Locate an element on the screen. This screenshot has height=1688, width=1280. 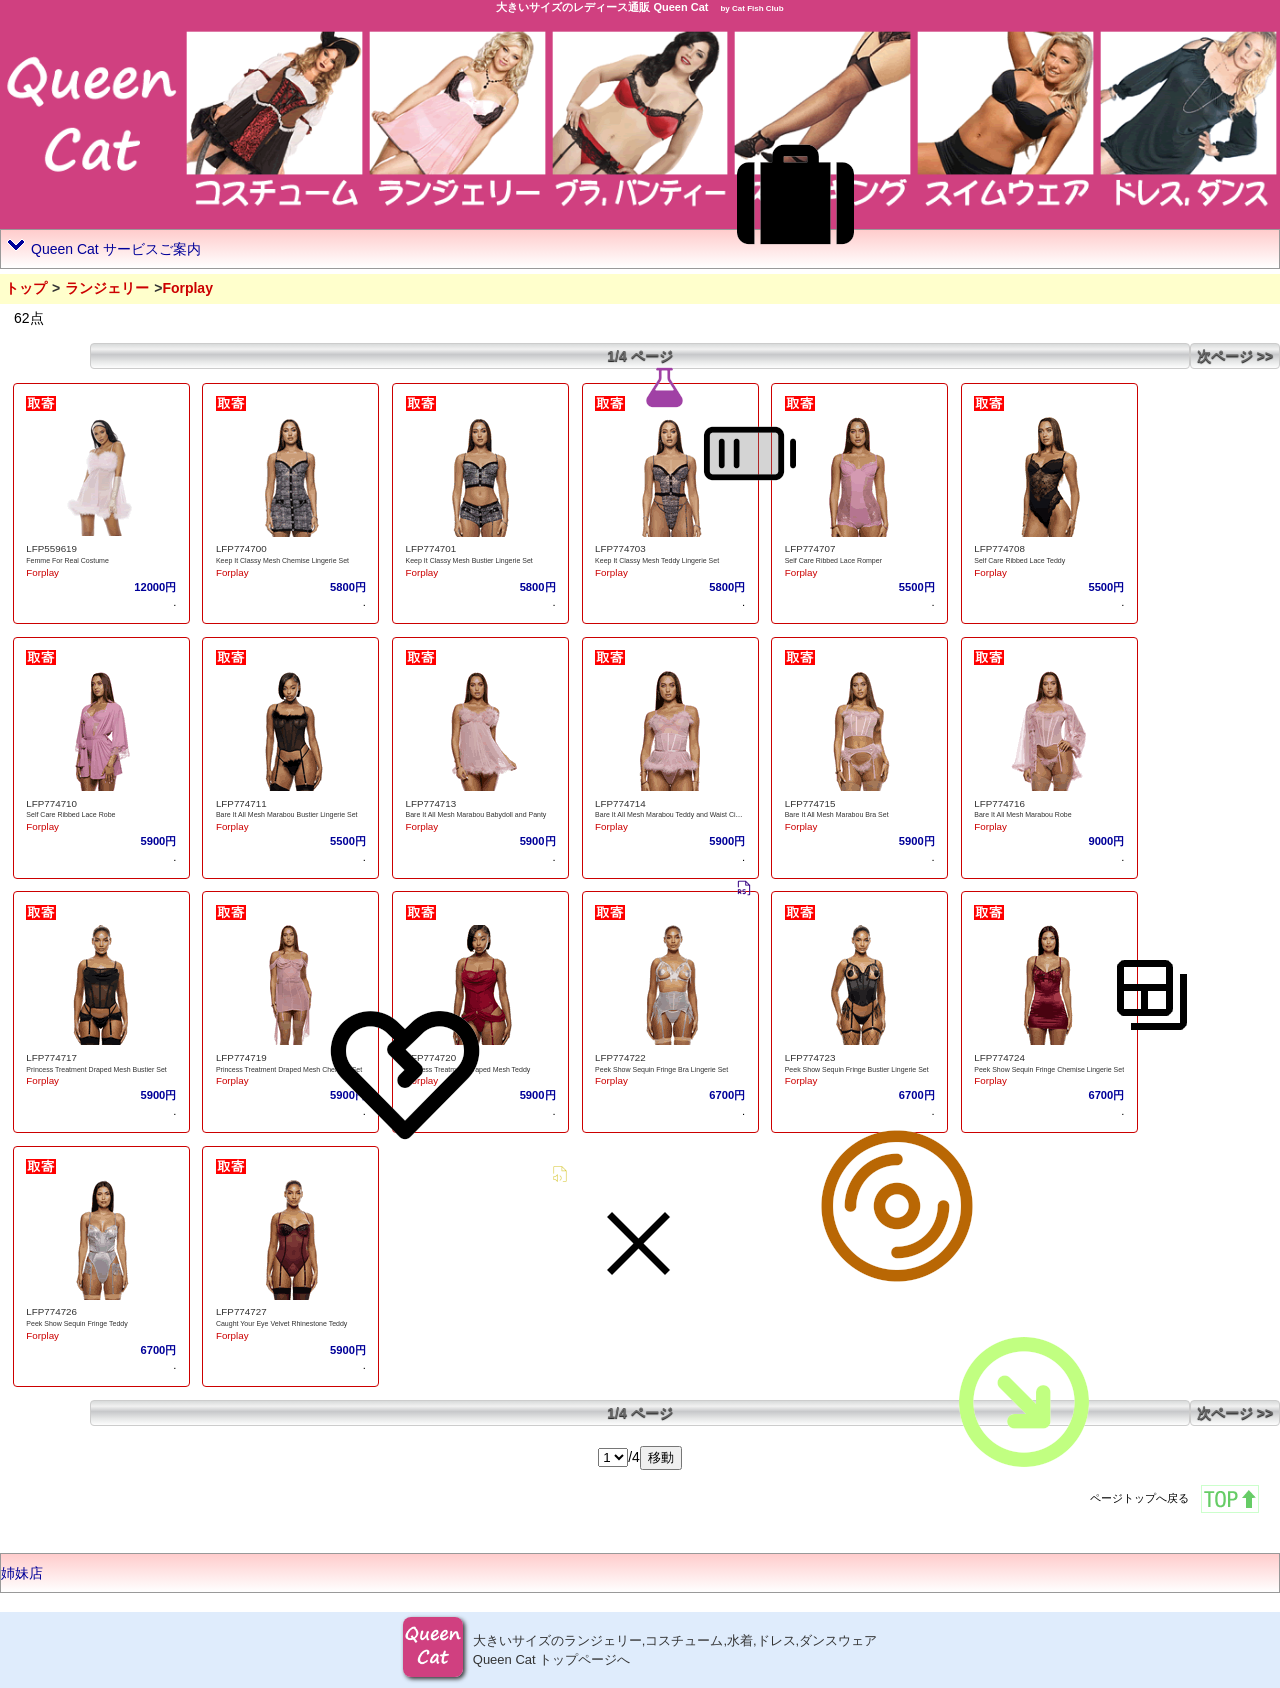
play or browse music library is located at coordinates (897, 1206).